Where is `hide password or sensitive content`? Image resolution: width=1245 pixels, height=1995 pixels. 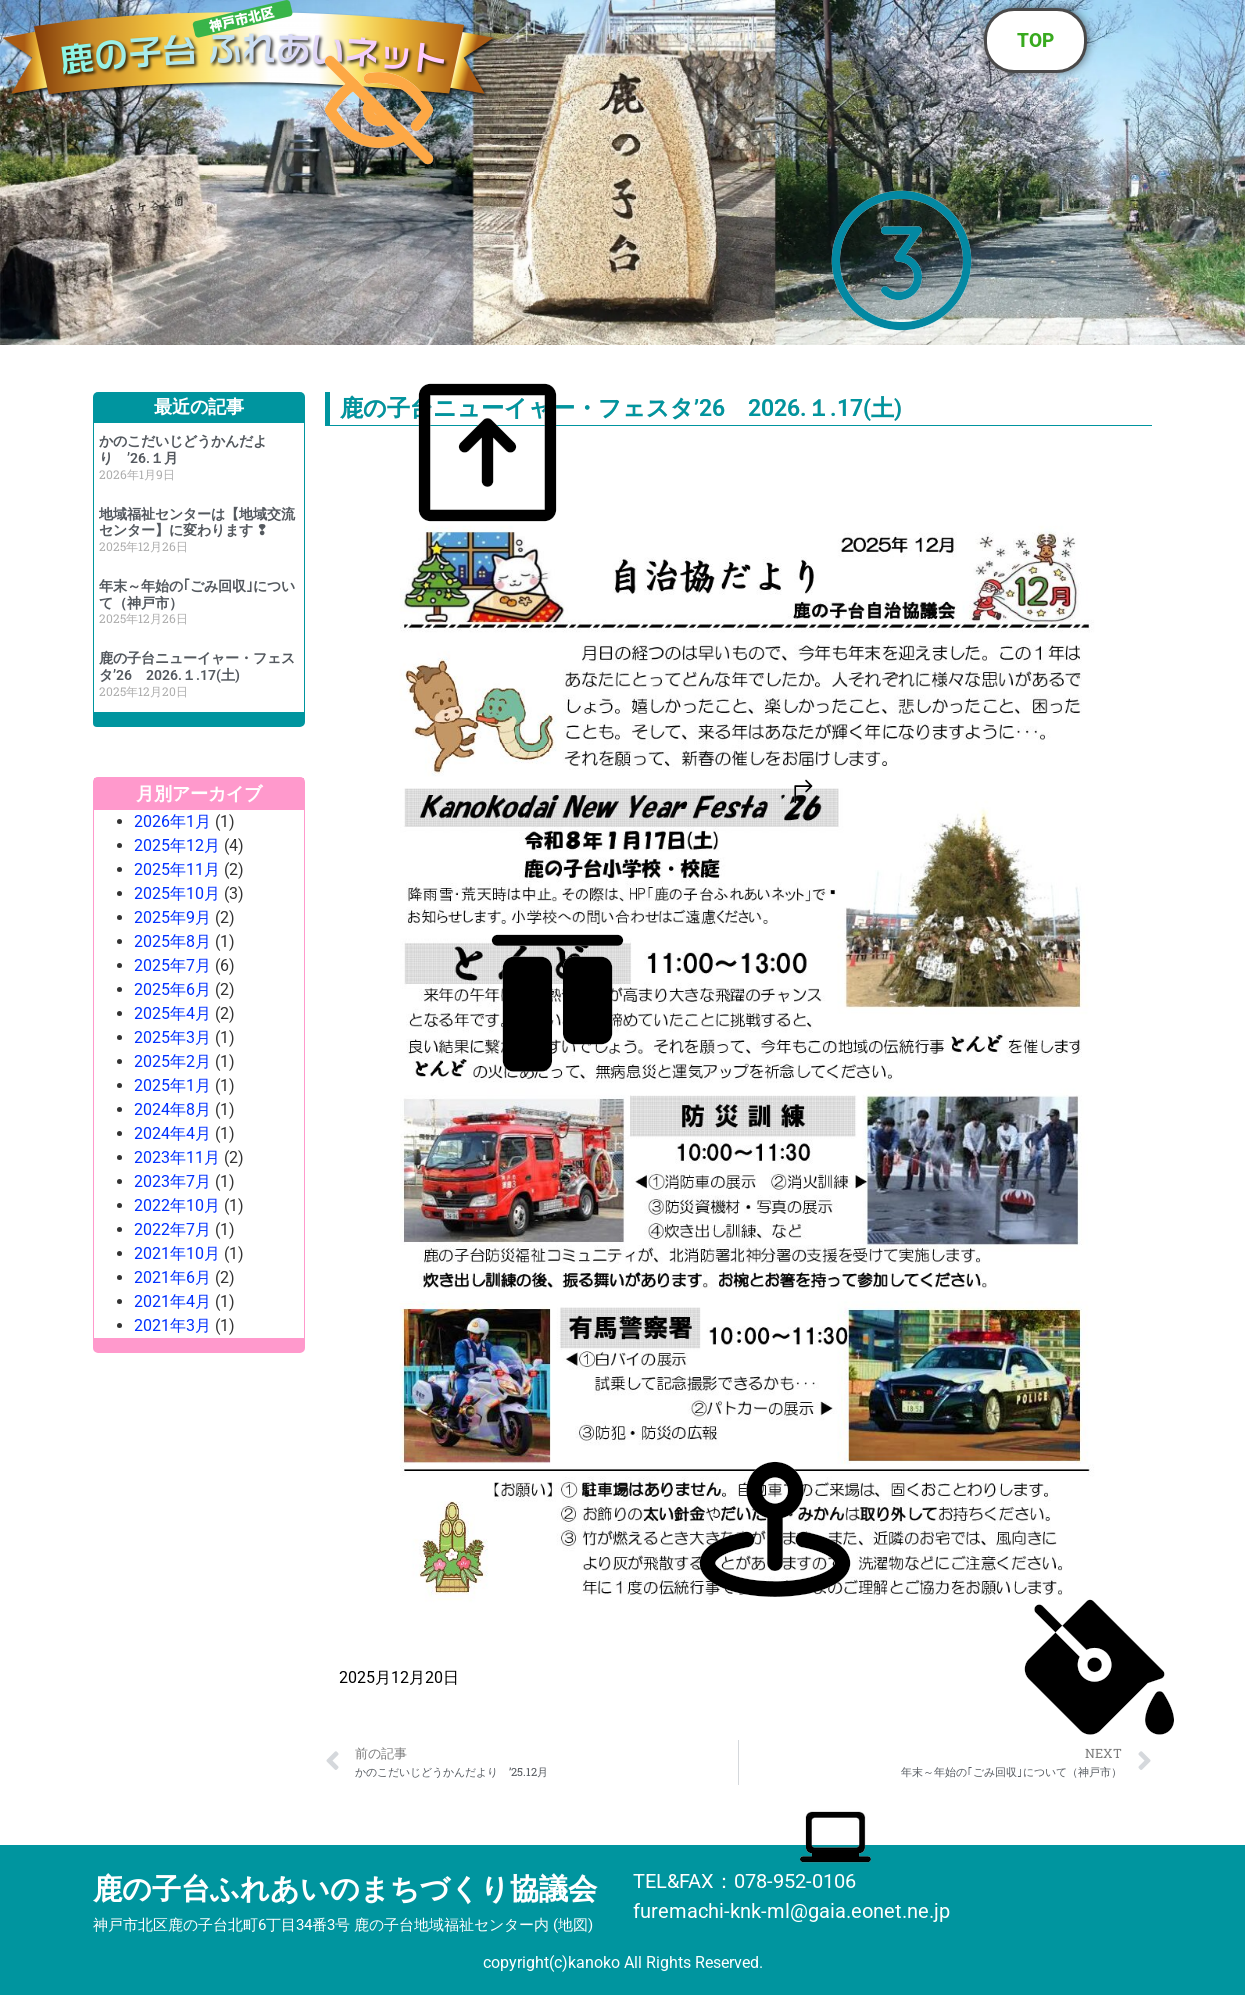
hide password or sensitive content is located at coordinates (379, 110).